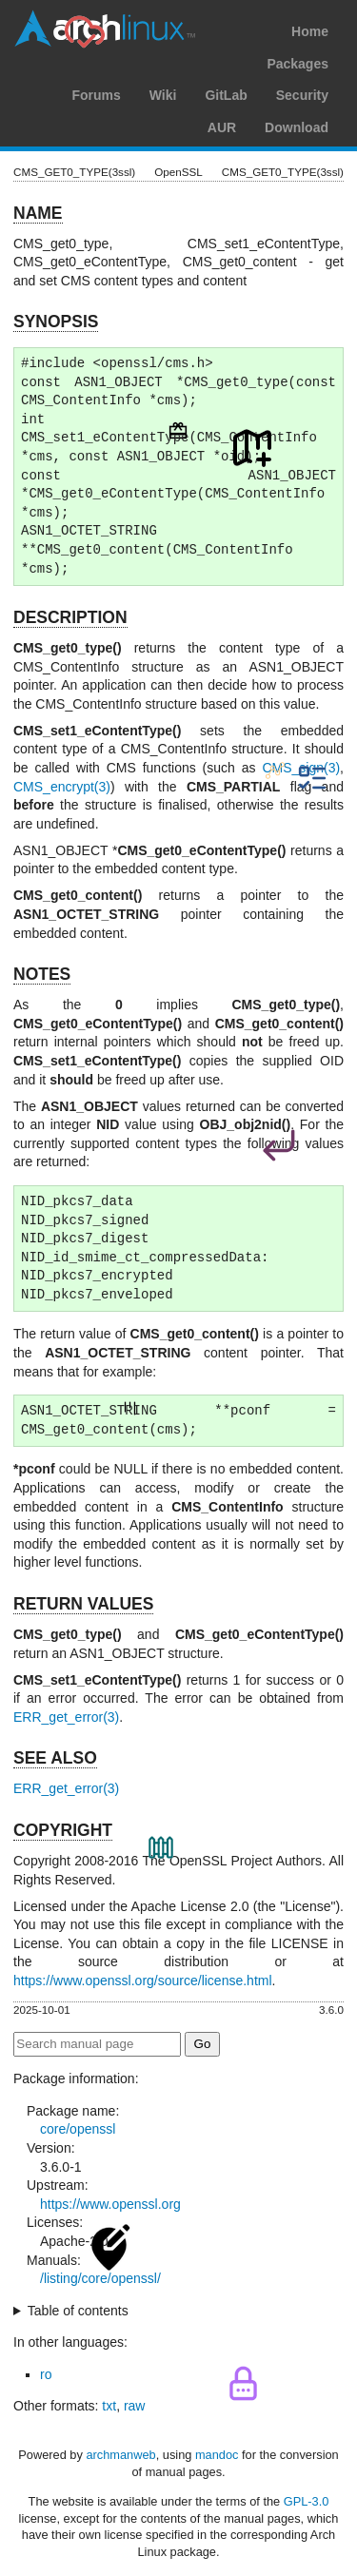 The image size is (357, 2576). What do you see at coordinates (109, 2249) in the screenshot?
I see `edit a saved location` at bounding box center [109, 2249].